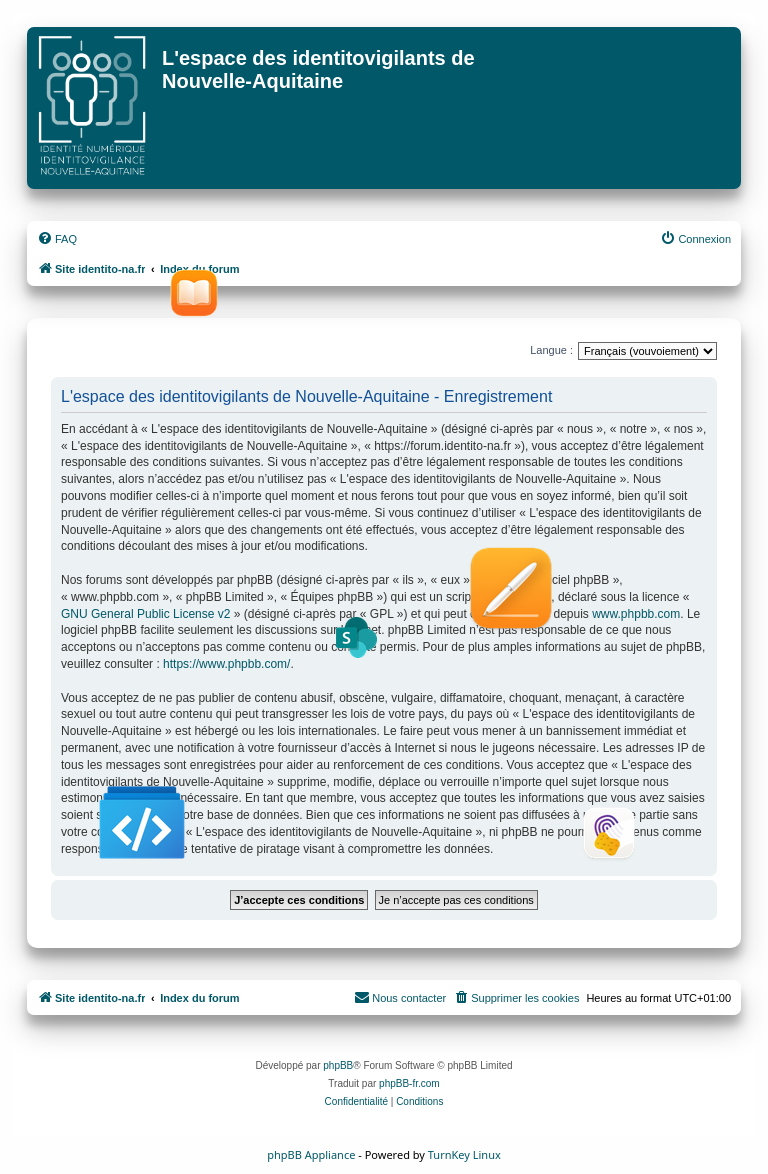 The width and height of the screenshot is (768, 1174). I want to click on open xaml application, so click(142, 824).